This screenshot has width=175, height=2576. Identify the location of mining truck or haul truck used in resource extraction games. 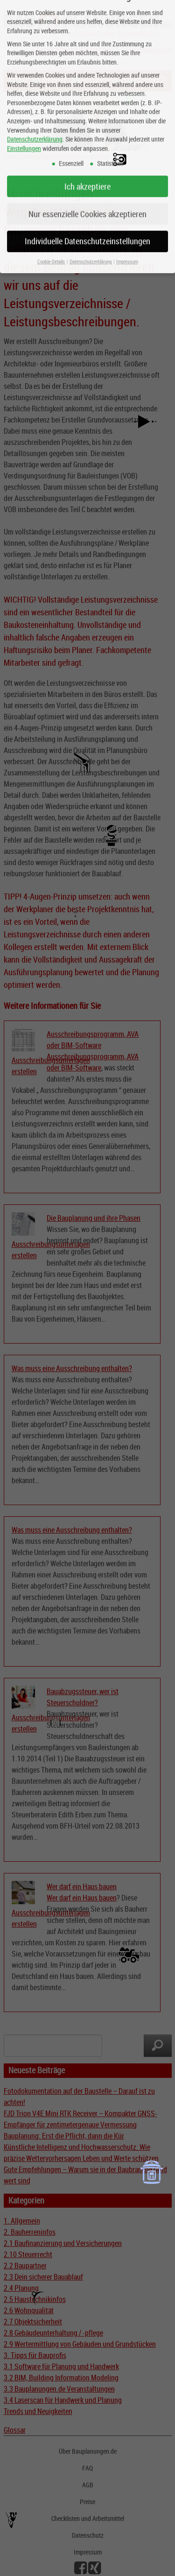
(129, 1955).